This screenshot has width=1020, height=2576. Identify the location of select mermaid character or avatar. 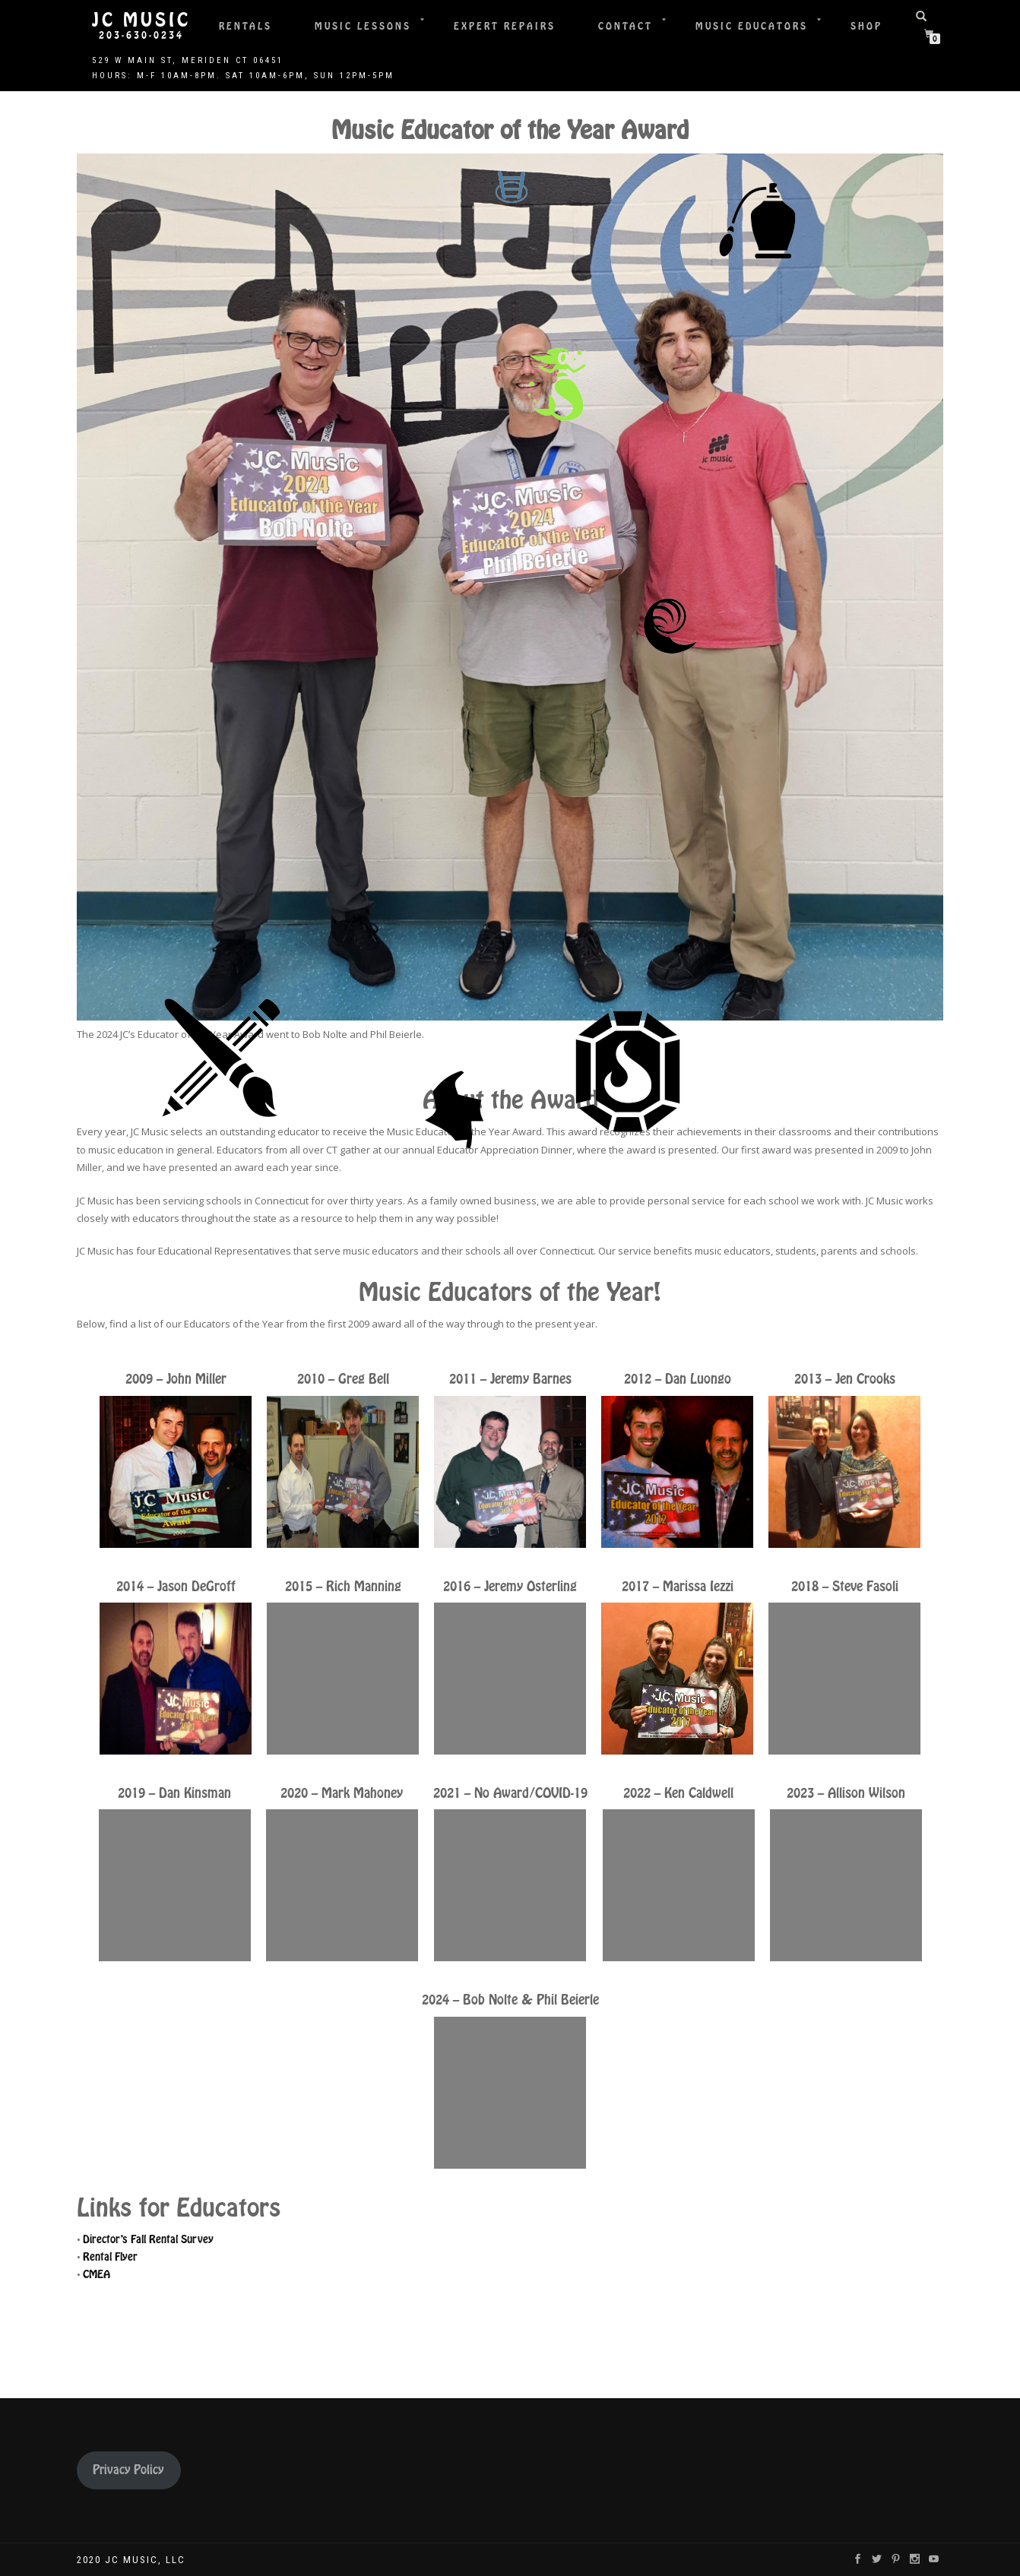
(560, 385).